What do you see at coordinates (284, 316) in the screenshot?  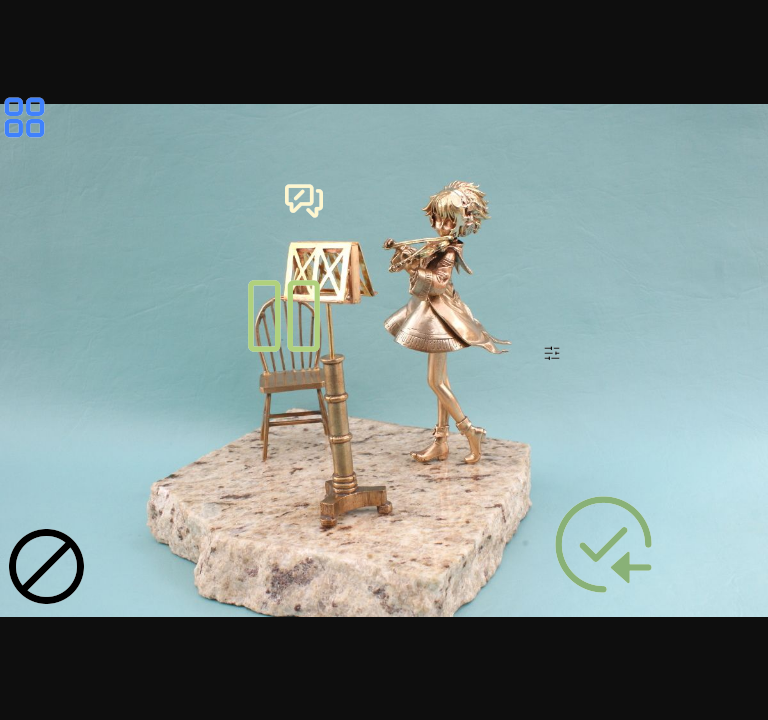 I see `switch to column view layout` at bounding box center [284, 316].